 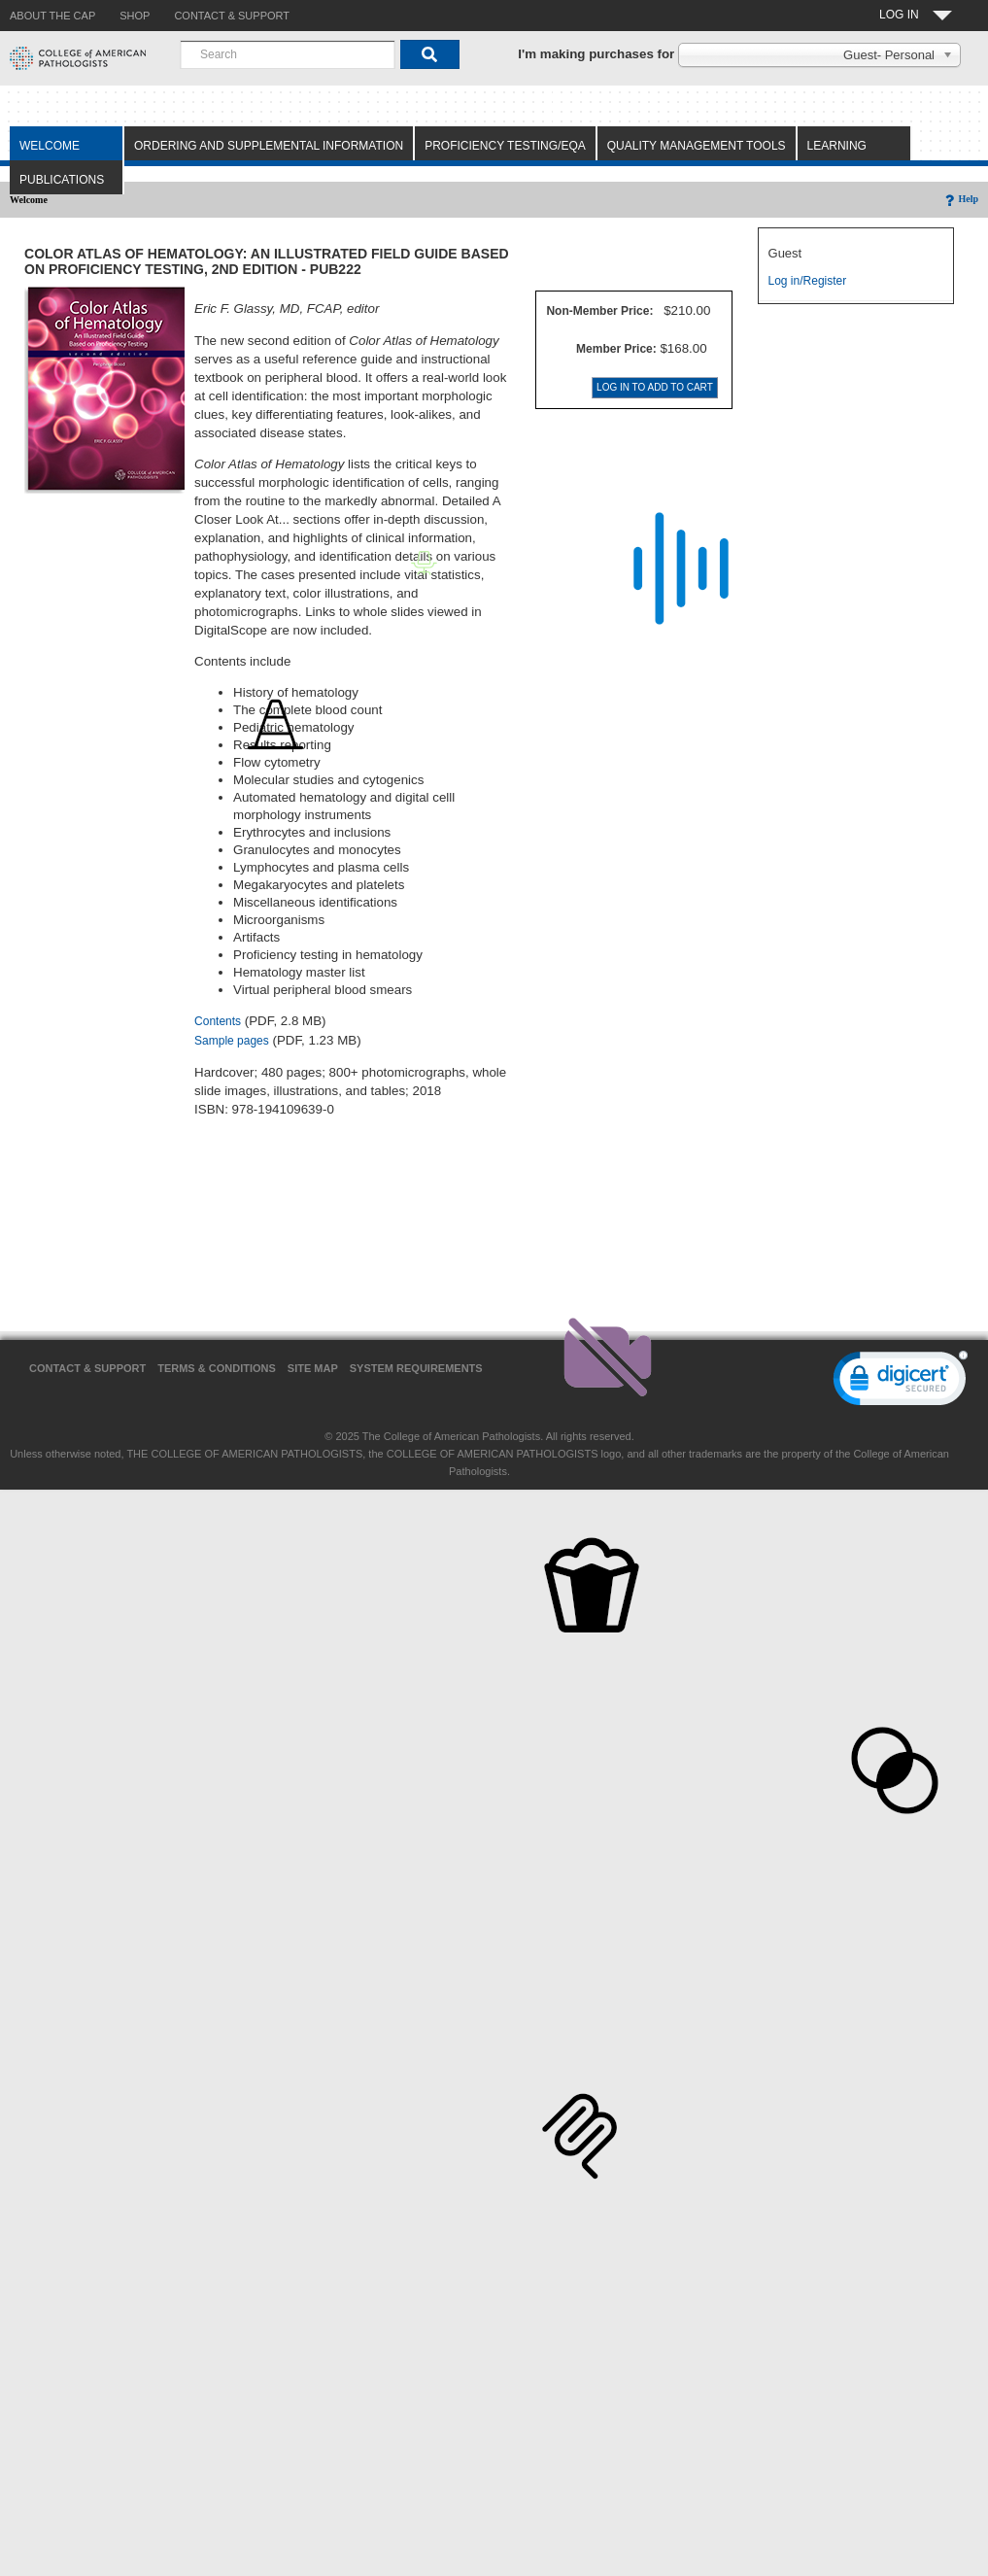 I want to click on apply intersection operation to selected shapes, so click(x=895, y=1770).